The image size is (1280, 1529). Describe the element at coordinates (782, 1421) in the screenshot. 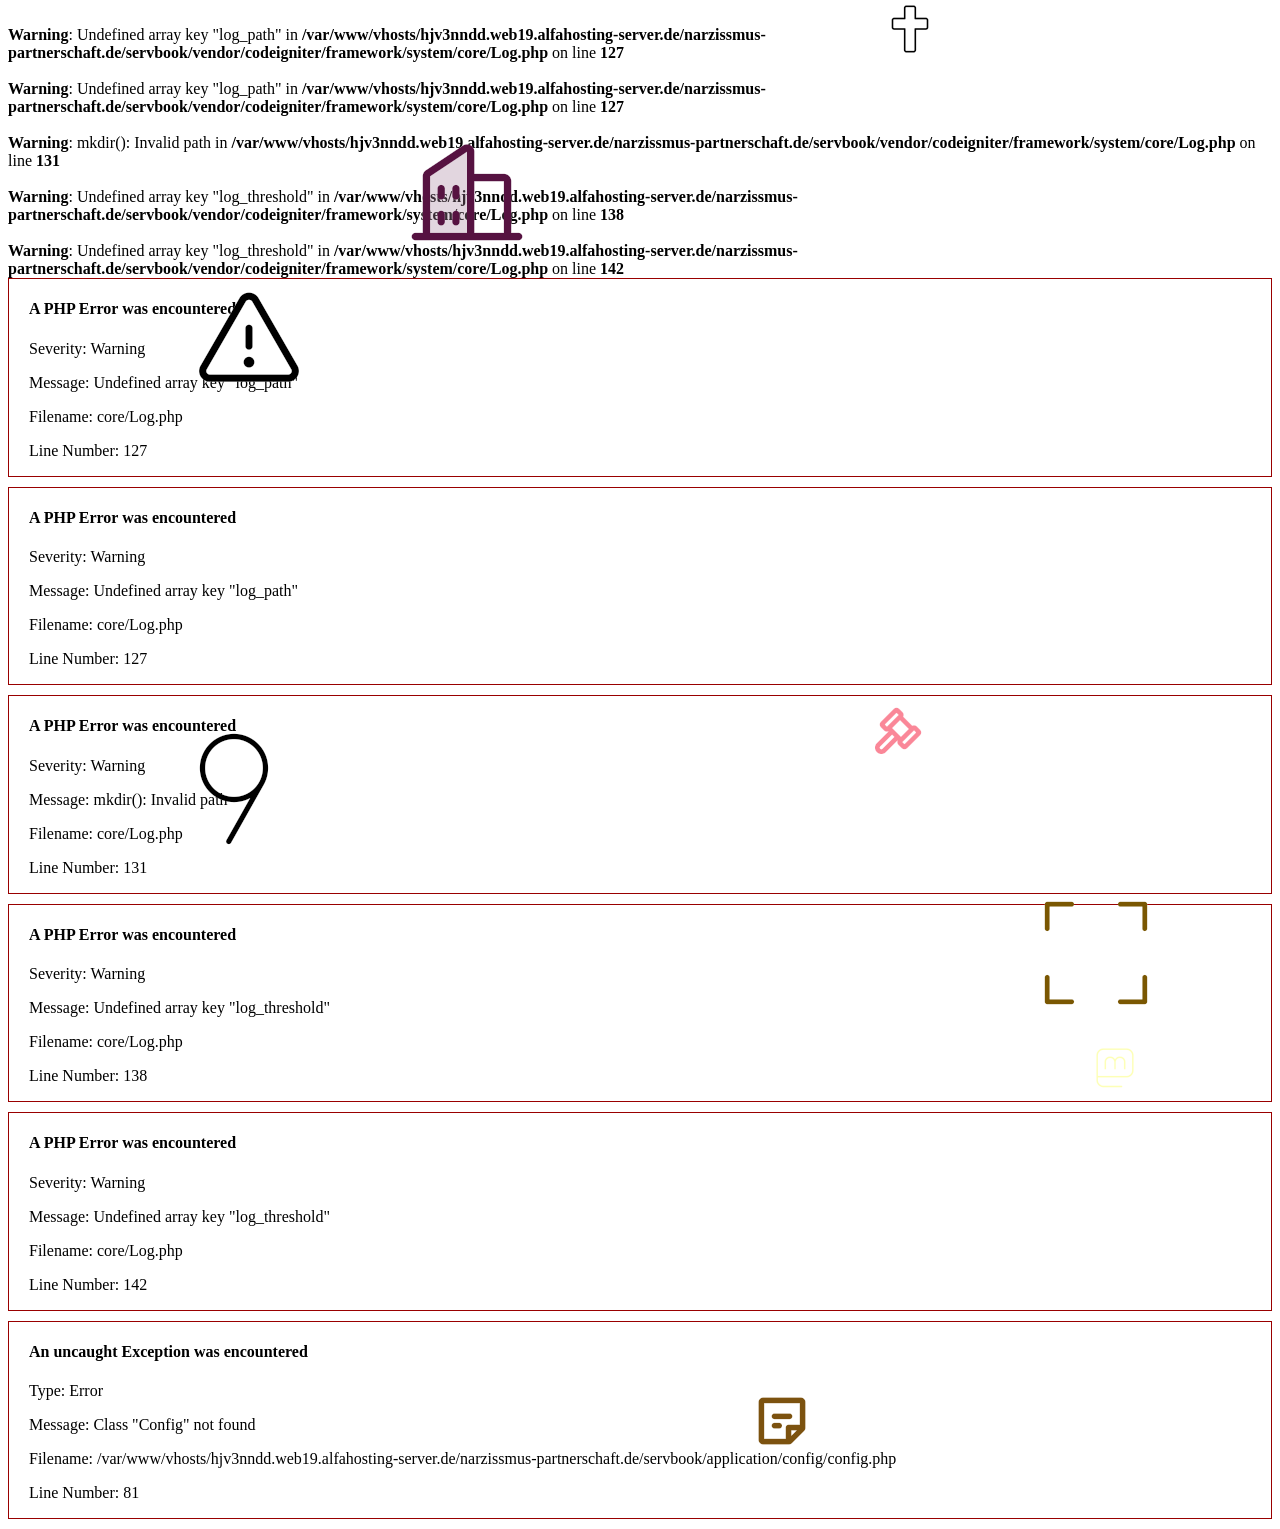

I see `create a new note` at that location.